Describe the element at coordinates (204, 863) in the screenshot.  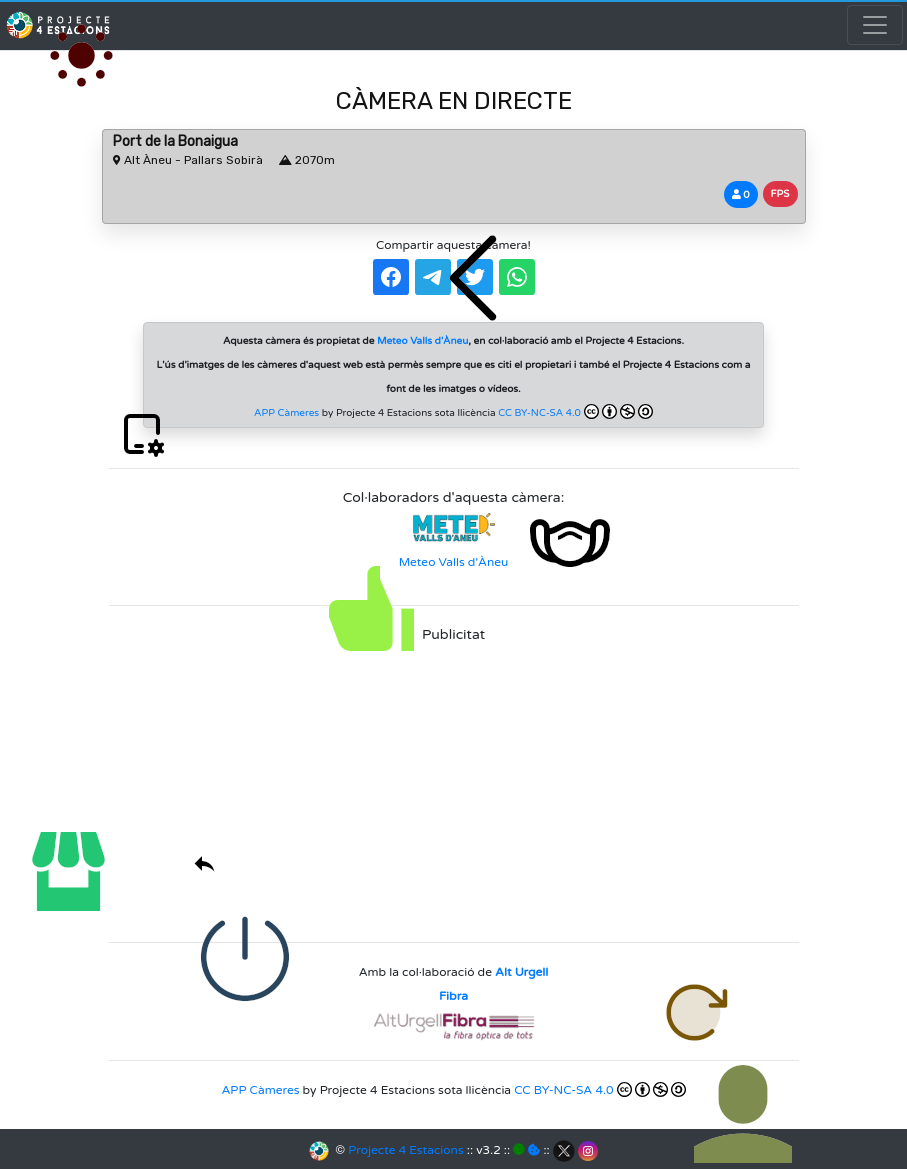
I see `reply to a message` at that location.